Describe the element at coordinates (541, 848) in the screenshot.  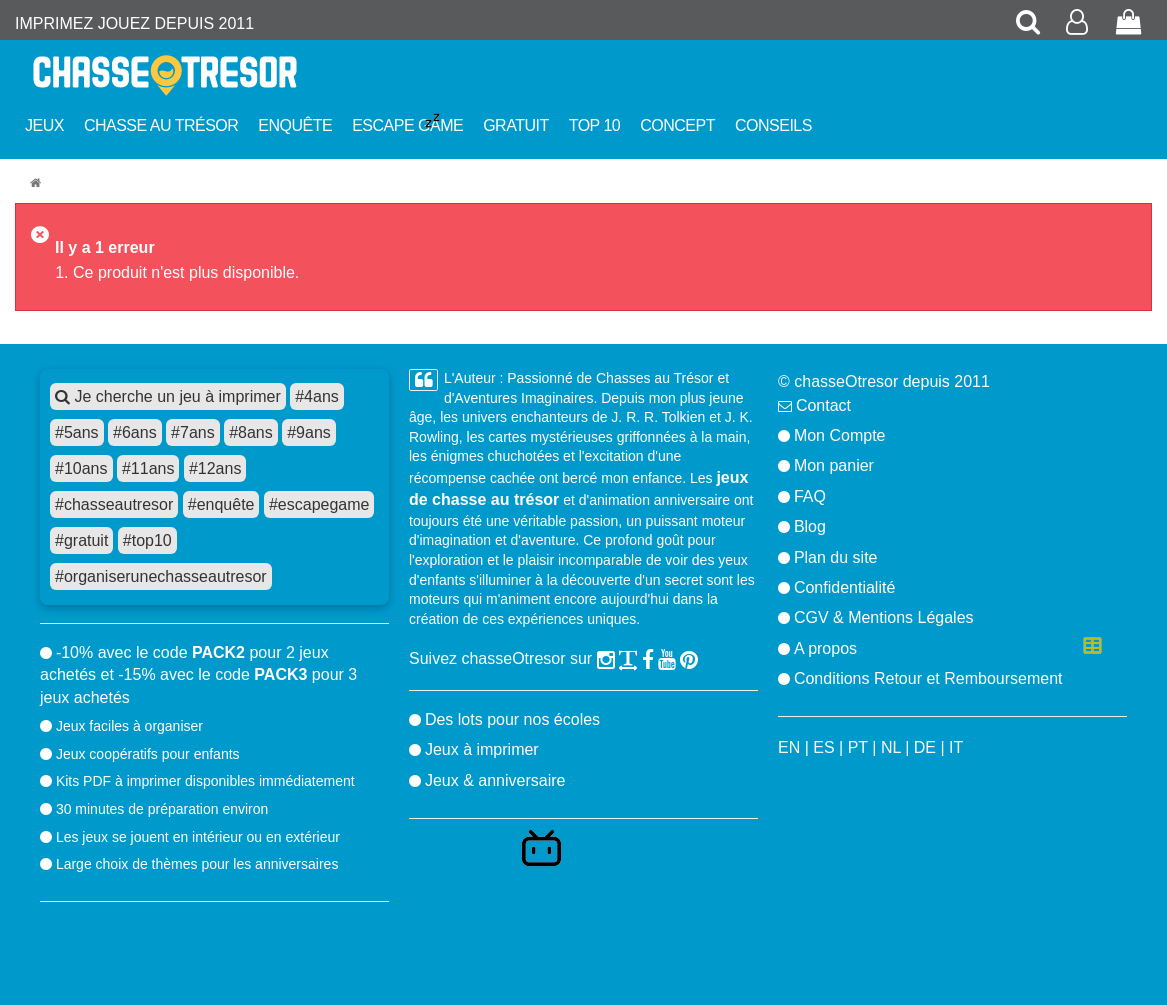
I see `open Bilibili app` at that location.